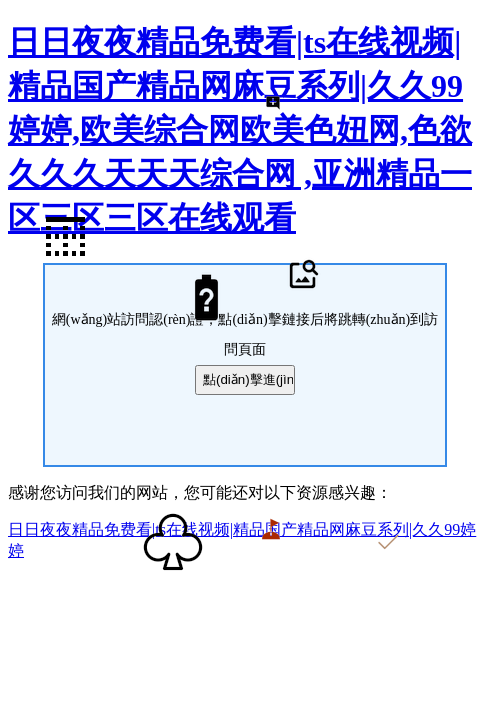 This screenshot has height=720, width=490. What do you see at coordinates (388, 541) in the screenshot?
I see `confirm or submit an action` at bounding box center [388, 541].